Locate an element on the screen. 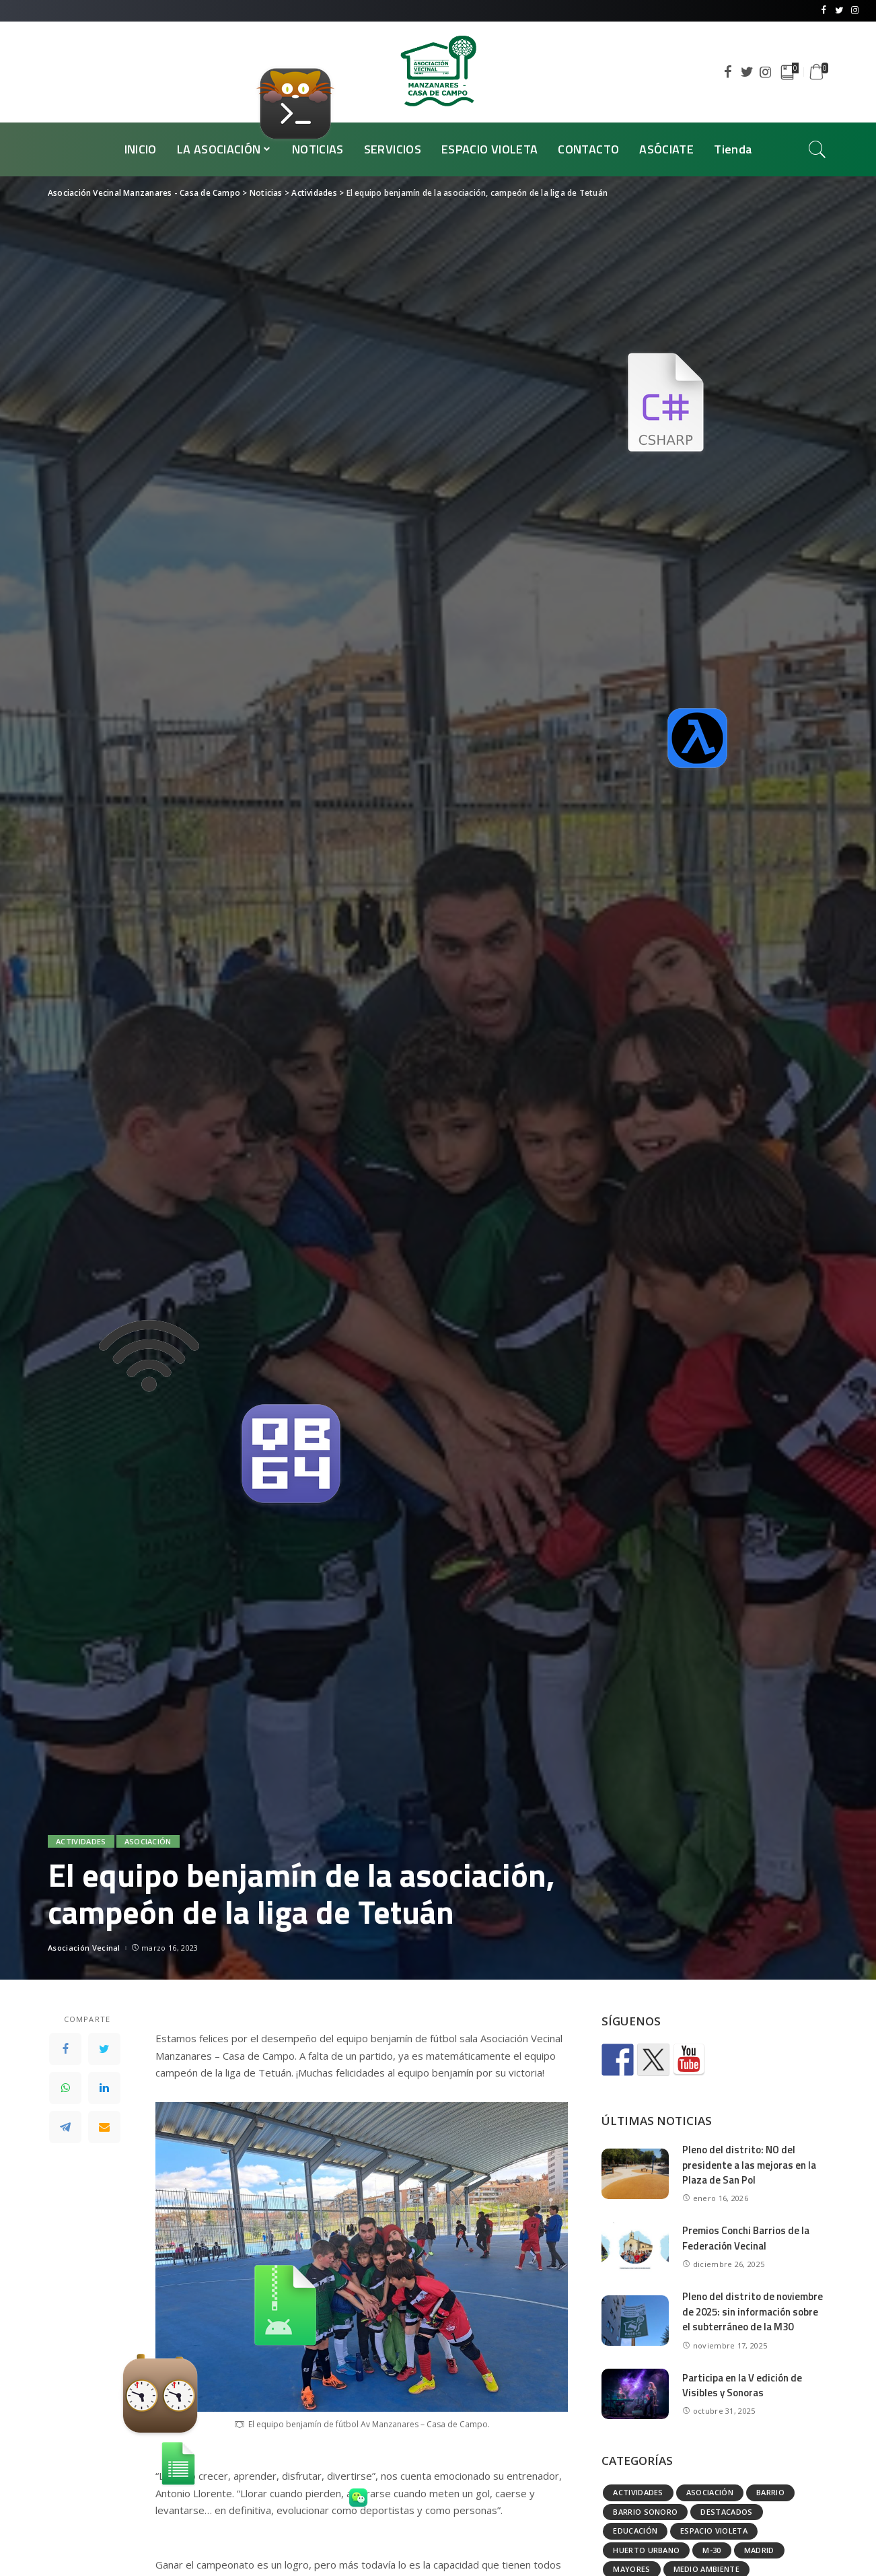 Image resolution: width=876 pixels, height=2576 pixels. launch the QB64 programming environment is located at coordinates (291, 1453).